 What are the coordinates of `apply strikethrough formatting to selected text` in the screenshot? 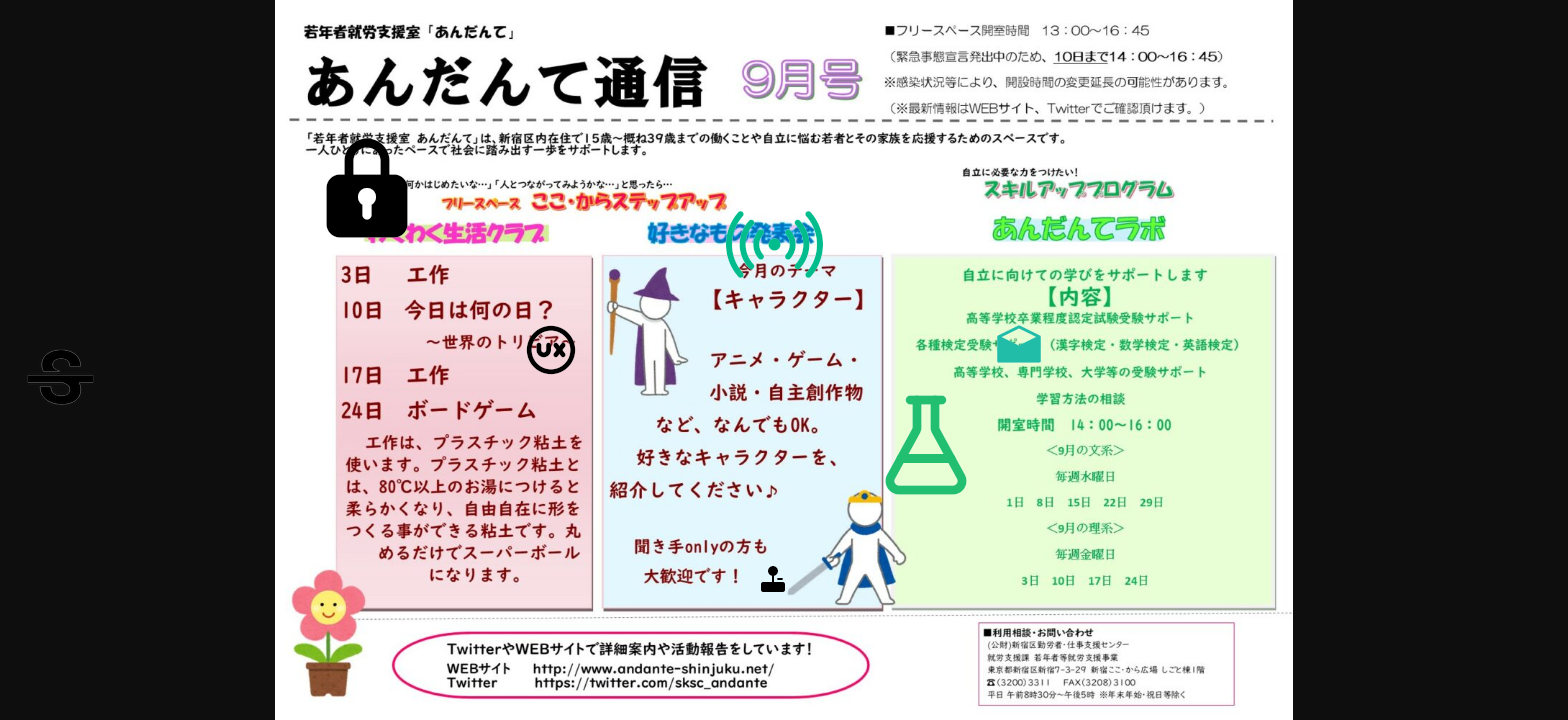 It's located at (60, 382).